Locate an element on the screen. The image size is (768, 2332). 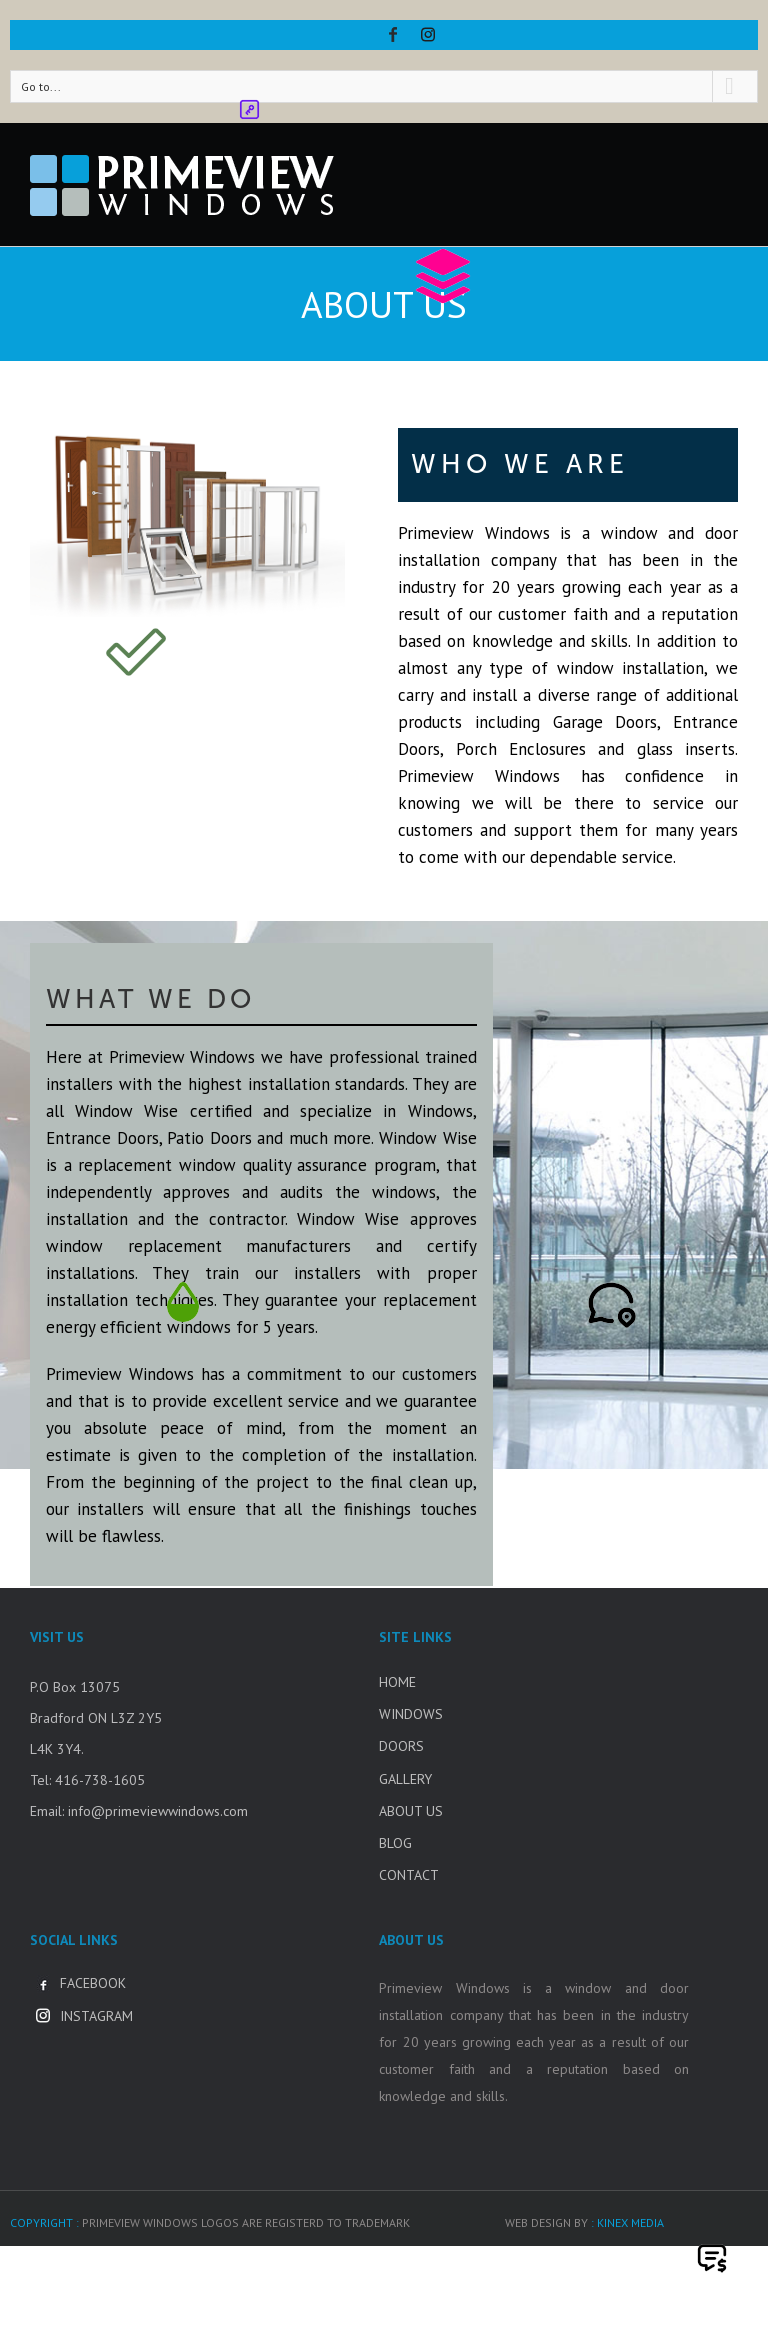
access security or authentication settings is located at coordinates (249, 109).